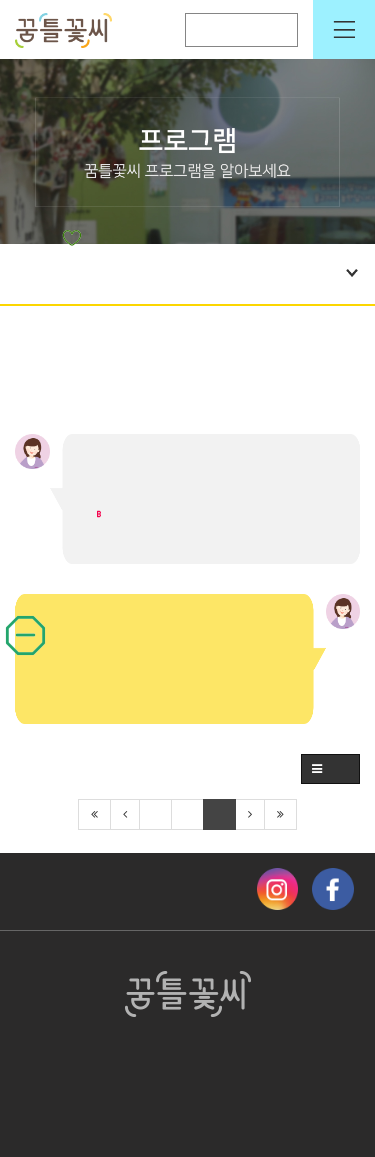  Describe the element at coordinates (99, 514) in the screenshot. I see `apply bold formatting to text` at that location.